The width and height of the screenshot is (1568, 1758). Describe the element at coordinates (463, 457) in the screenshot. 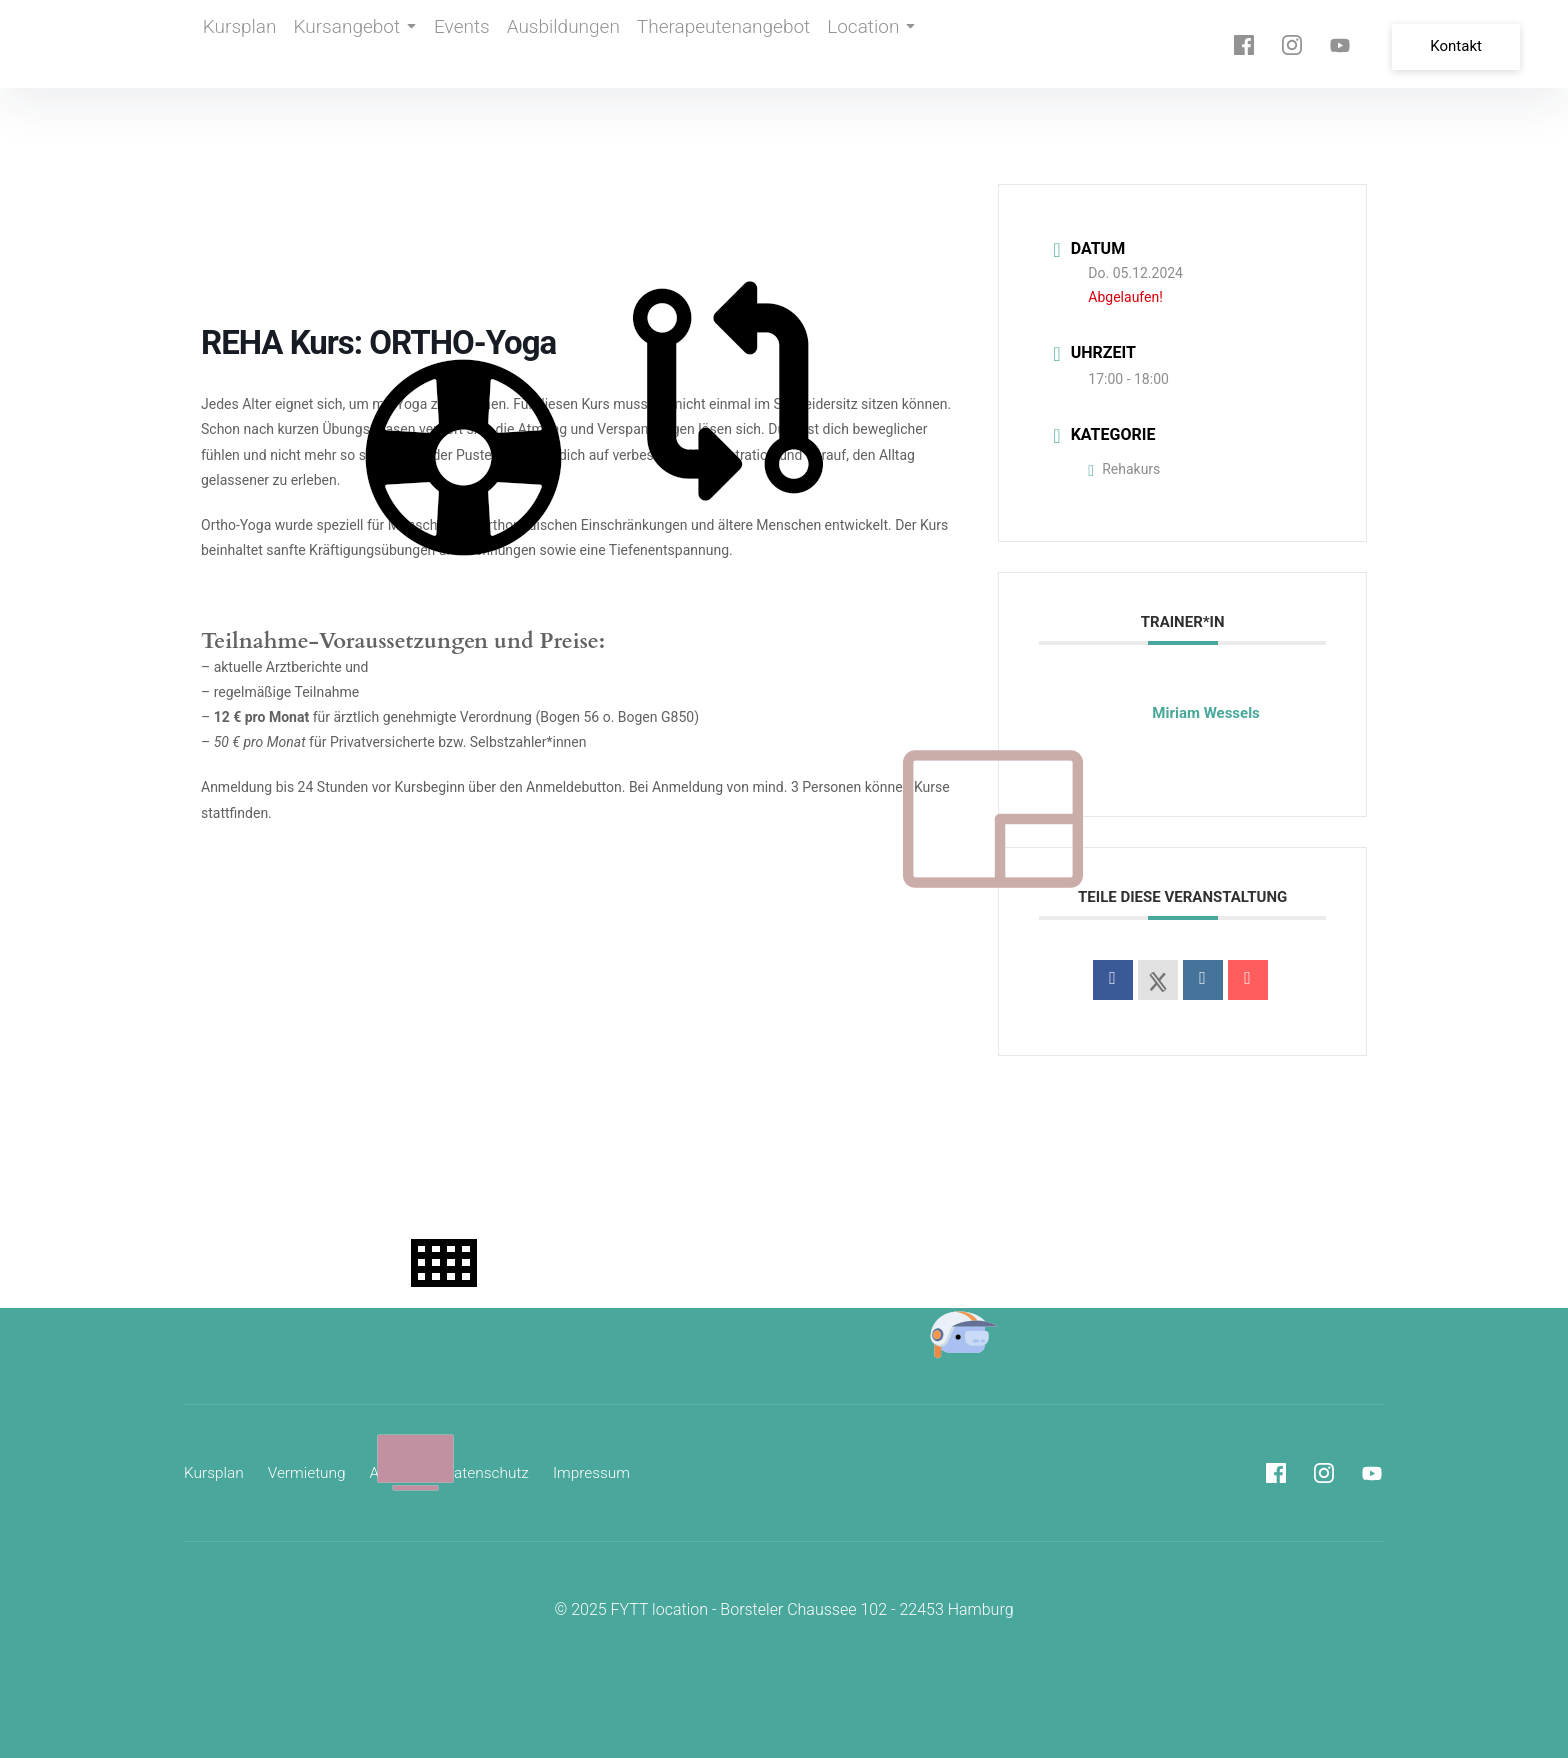

I see `access help or support center` at that location.